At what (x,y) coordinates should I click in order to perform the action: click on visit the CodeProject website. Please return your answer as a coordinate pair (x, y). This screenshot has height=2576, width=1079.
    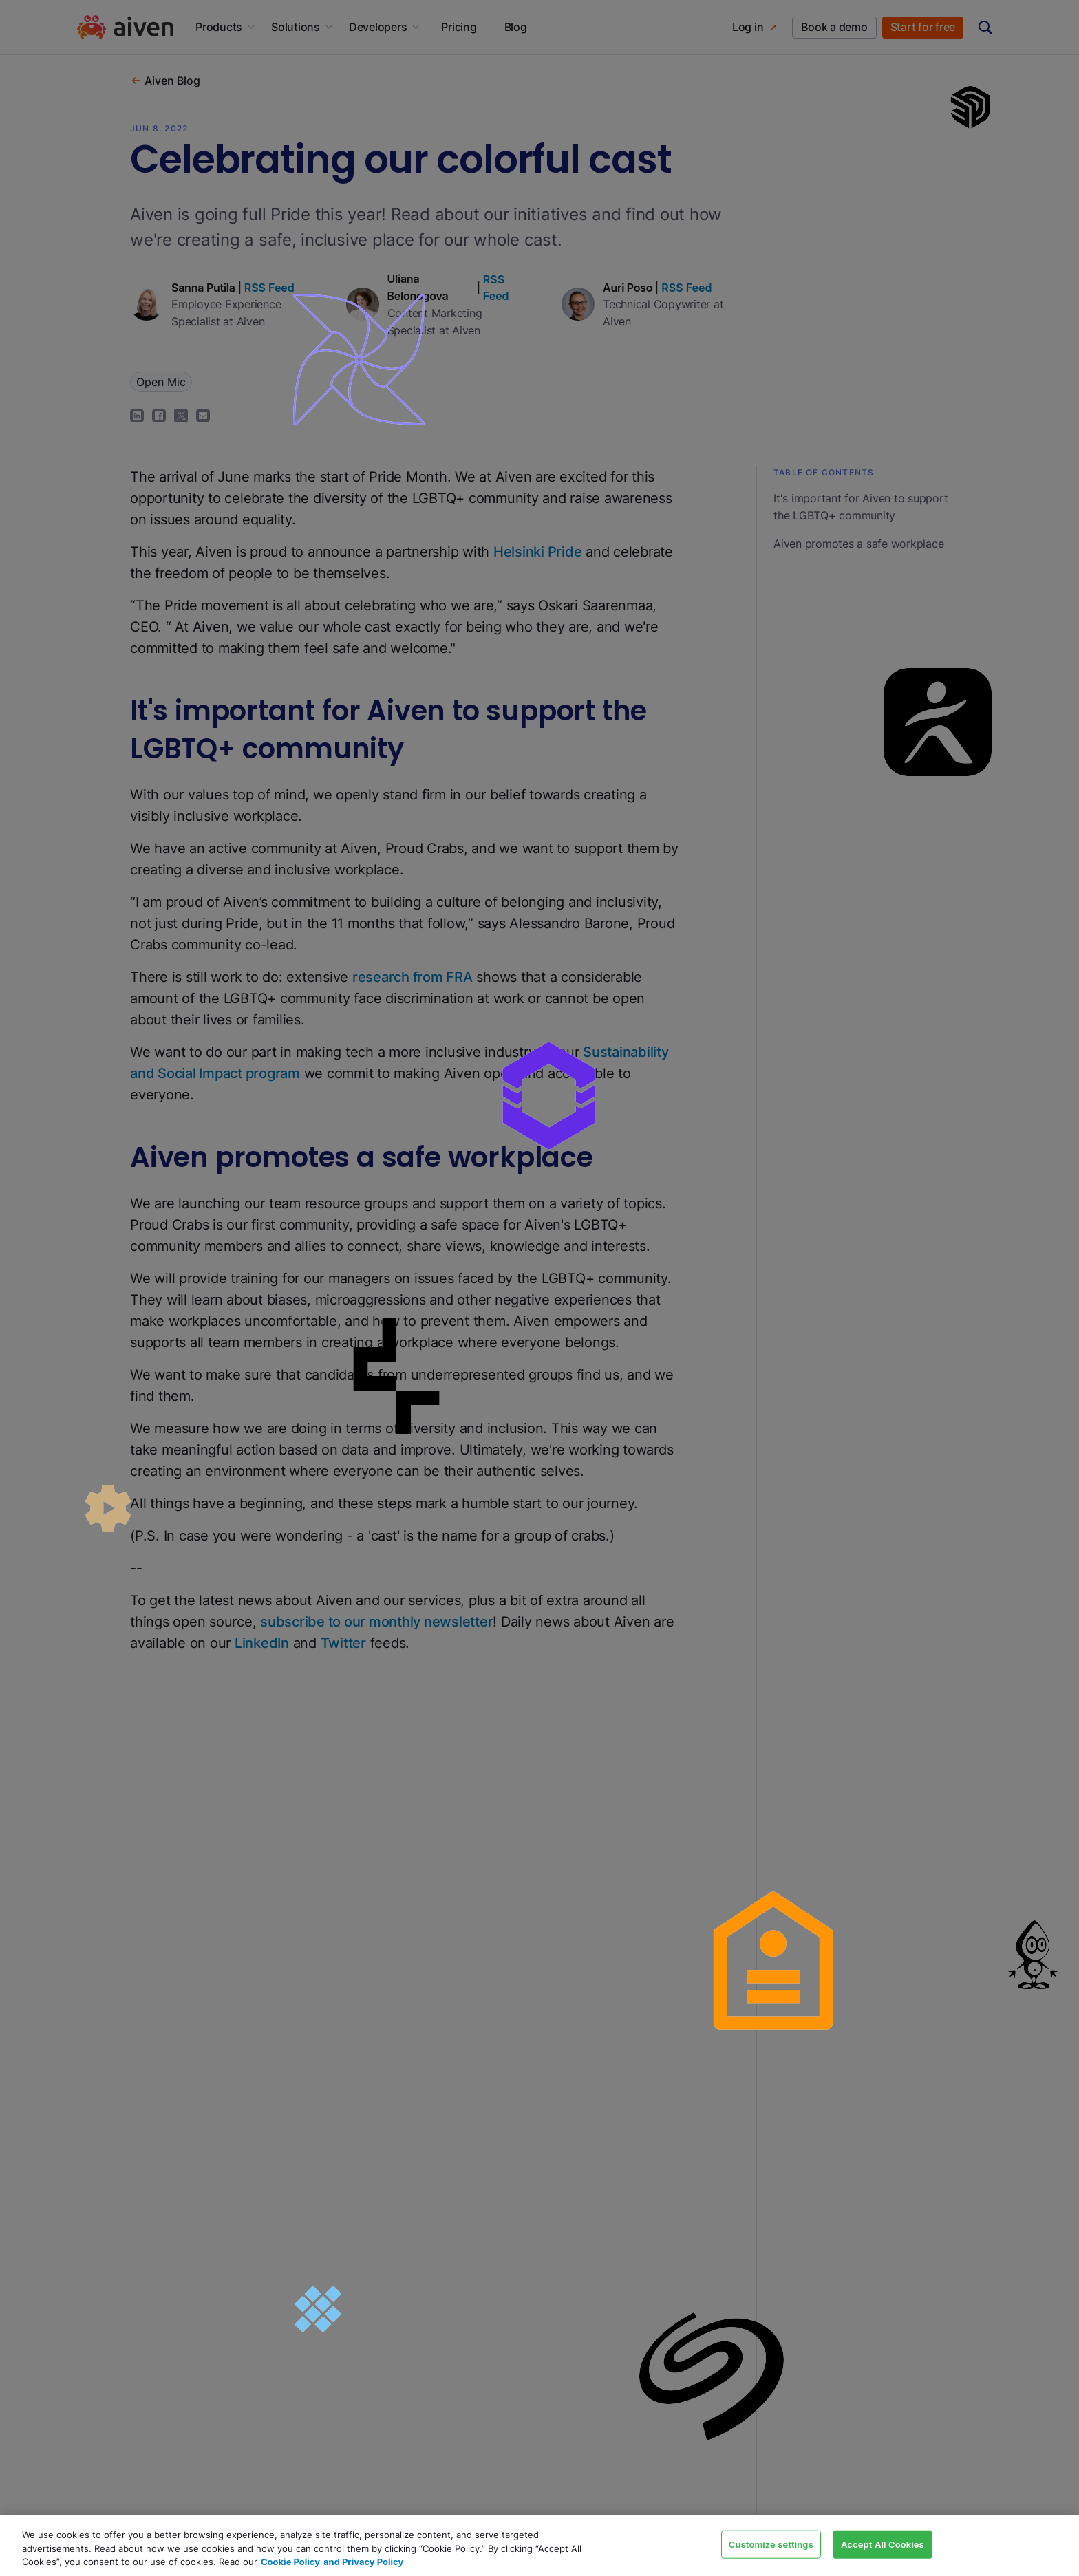
    Looking at the image, I should click on (1033, 1955).